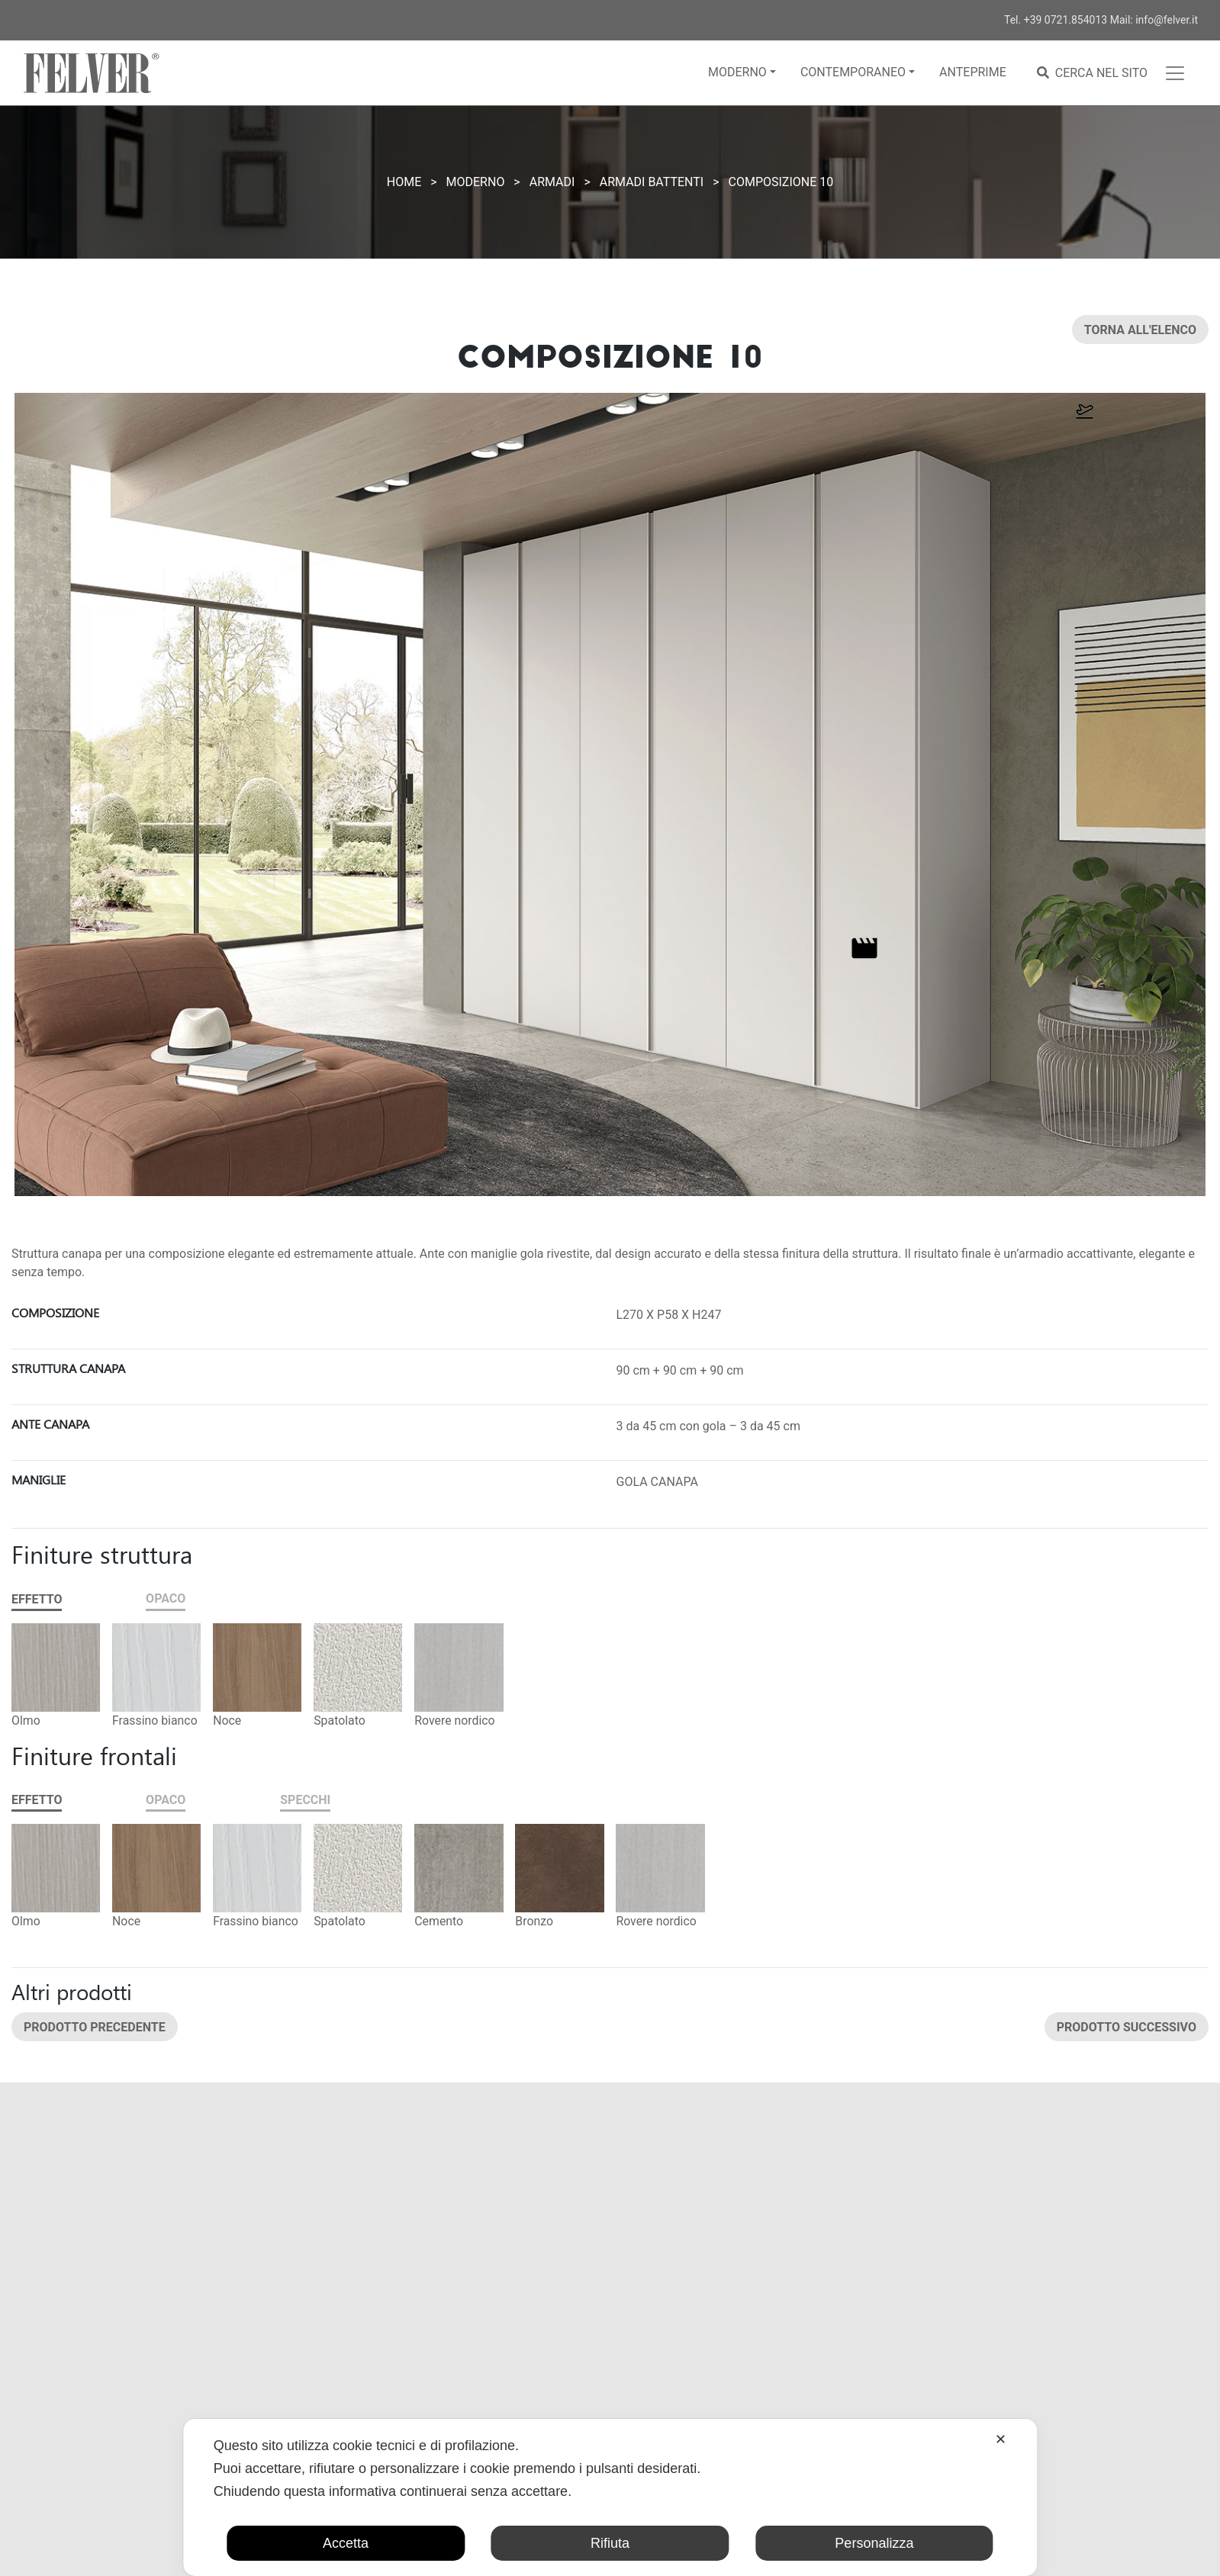  Describe the element at coordinates (864, 948) in the screenshot. I see `create a new video or movie project` at that location.